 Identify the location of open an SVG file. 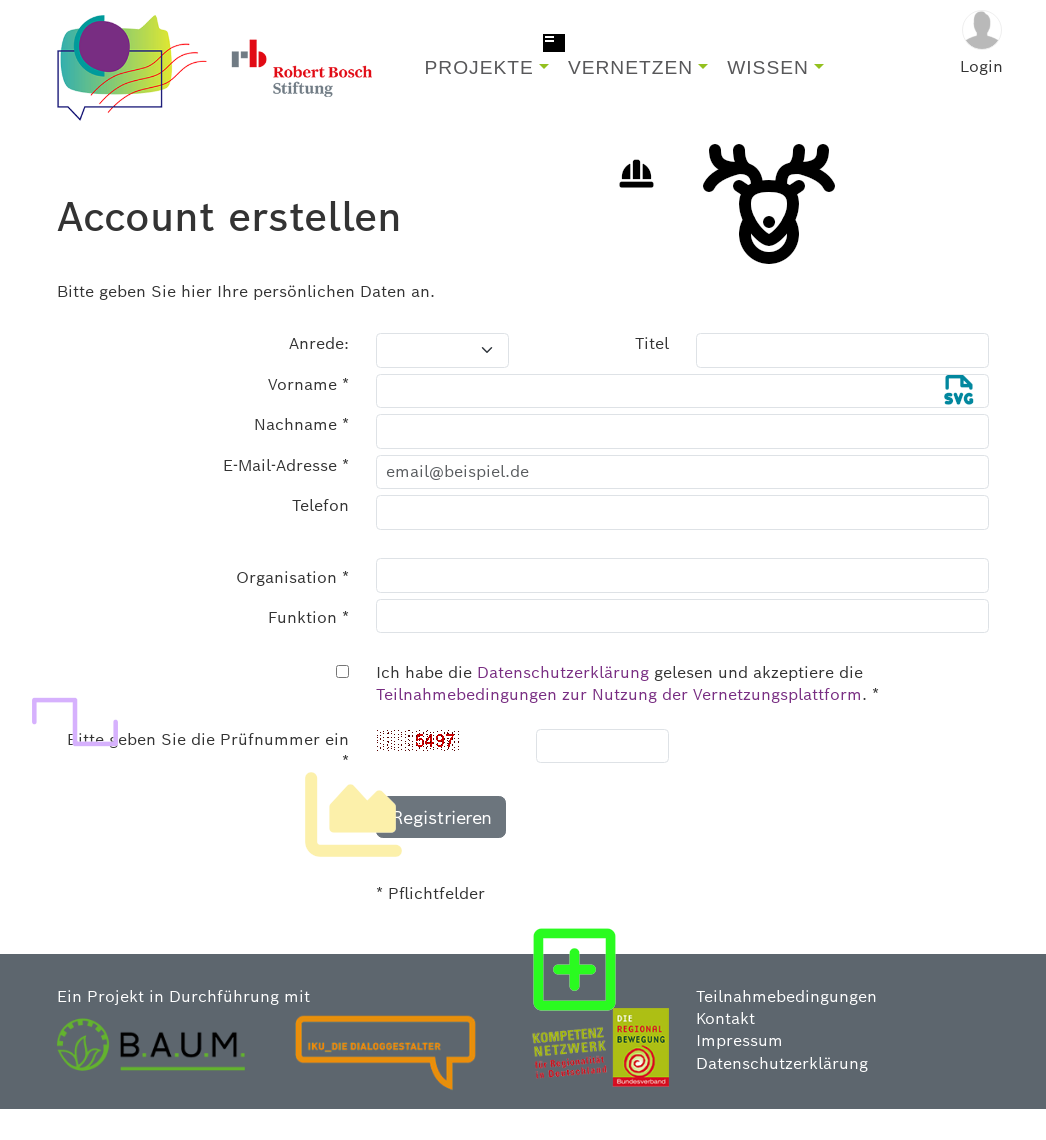
(959, 391).